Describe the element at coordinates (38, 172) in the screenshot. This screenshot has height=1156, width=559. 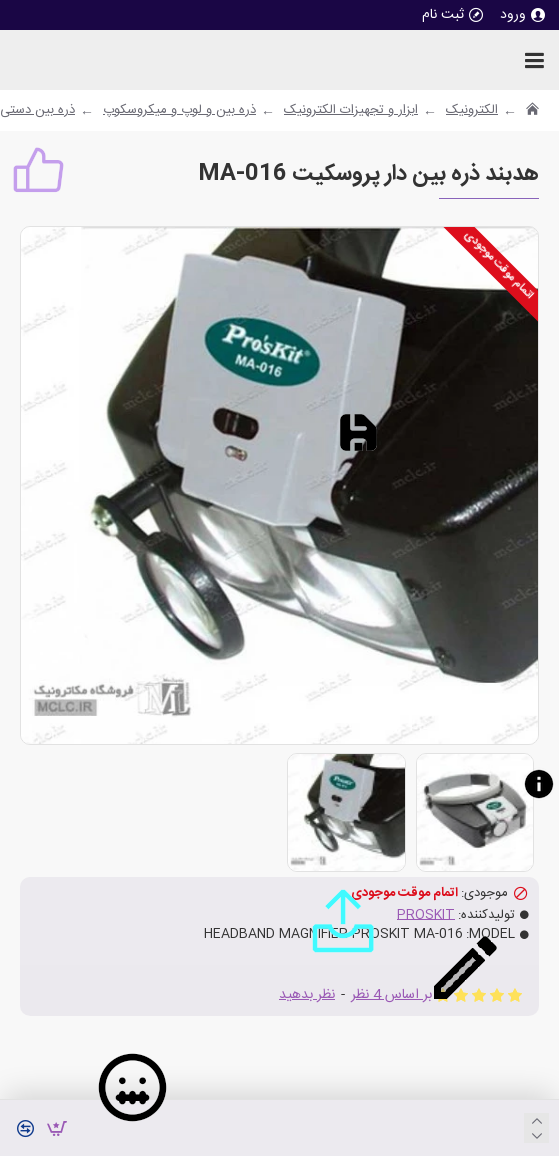
I see `like or approve content` at that location.